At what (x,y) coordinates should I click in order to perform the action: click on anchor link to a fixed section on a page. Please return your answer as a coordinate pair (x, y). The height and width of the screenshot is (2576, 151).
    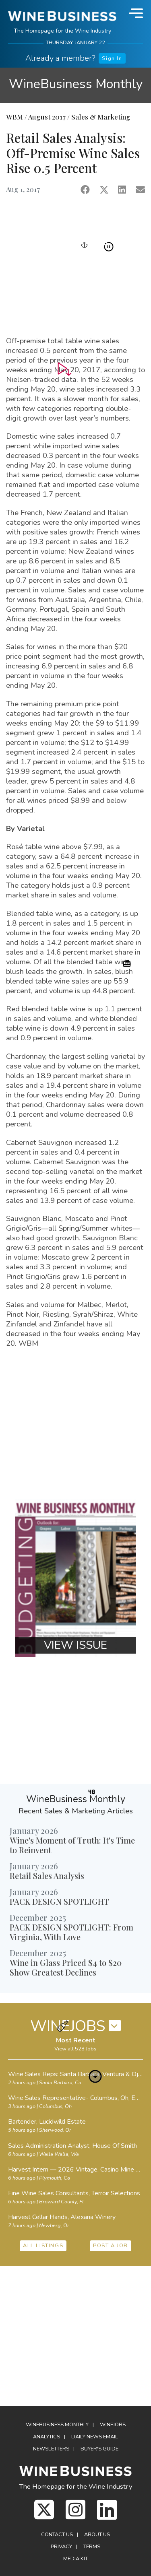
    Looking at the image, I should click on (84, 245).